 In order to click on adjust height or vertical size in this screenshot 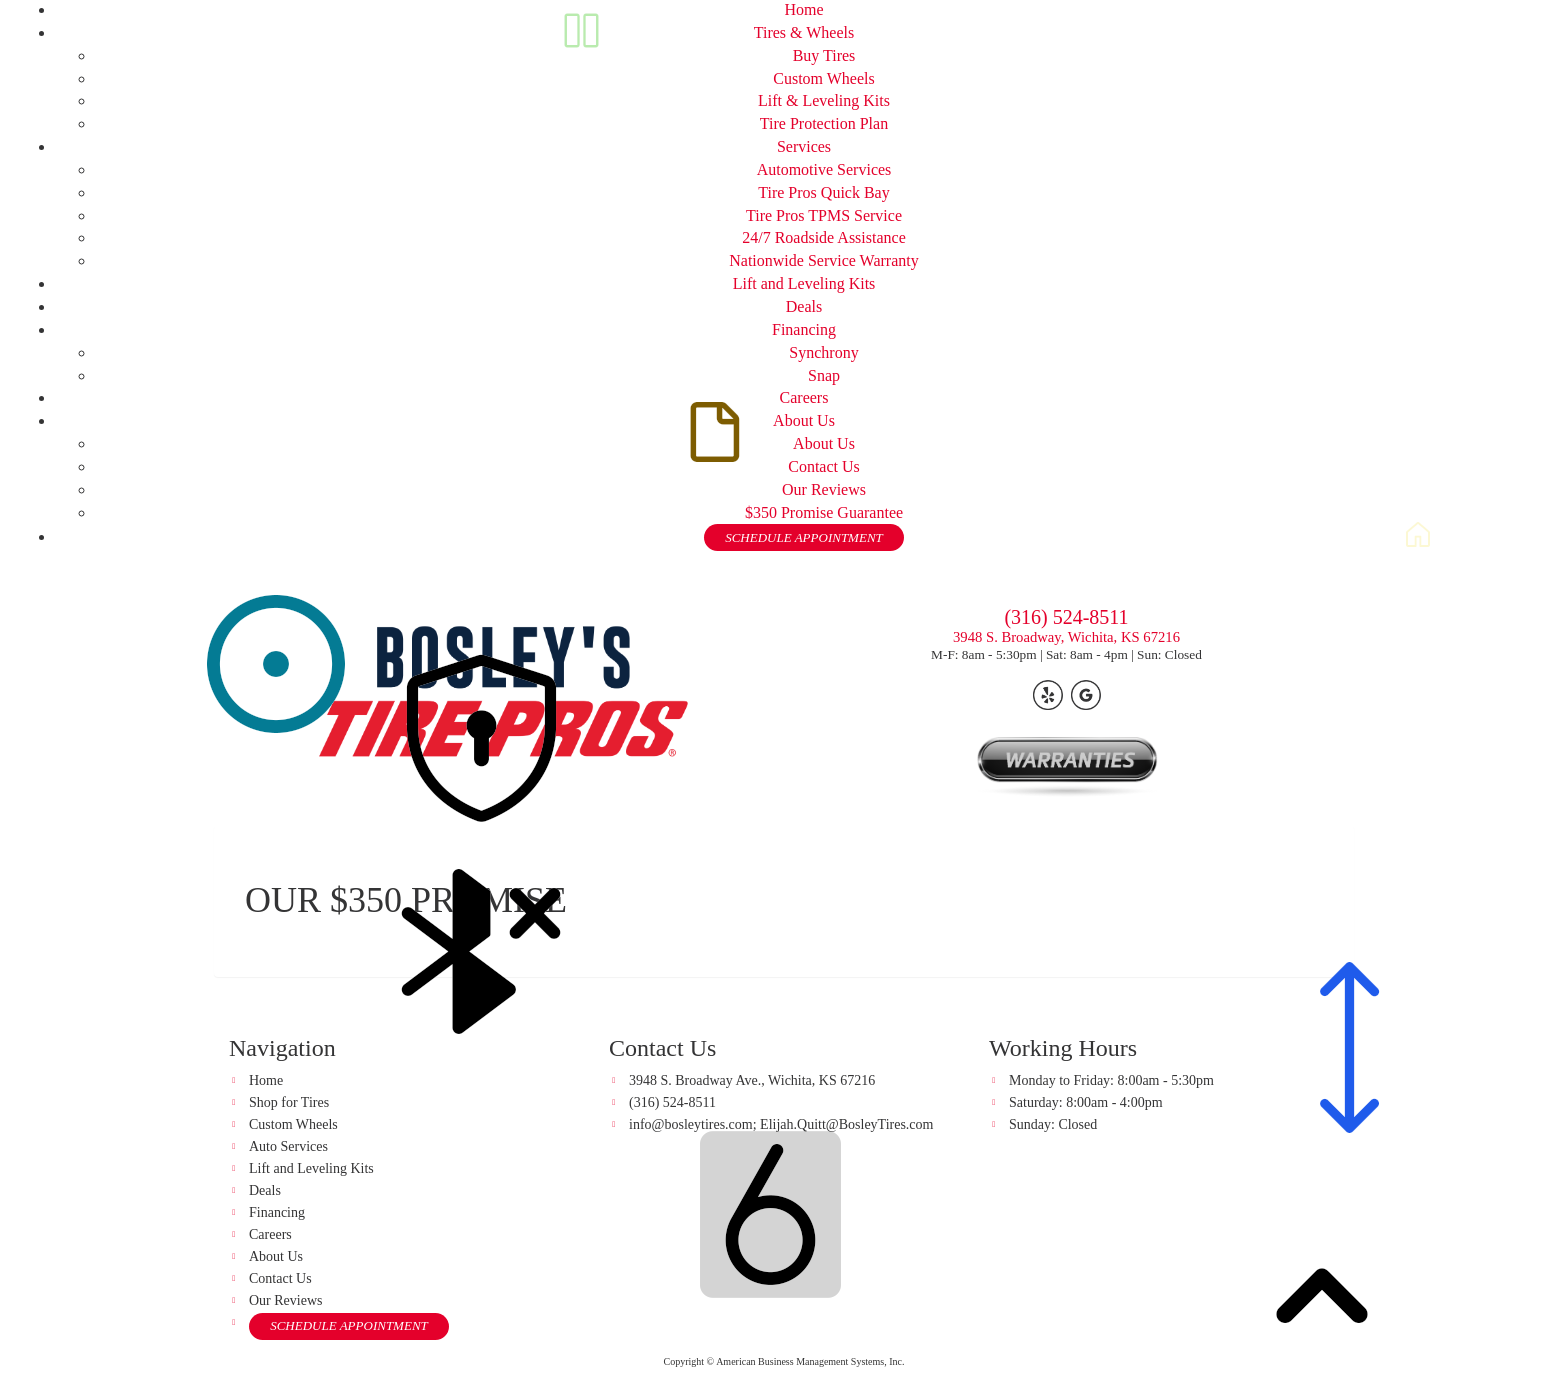, I will do `click(1349, 1047)`.